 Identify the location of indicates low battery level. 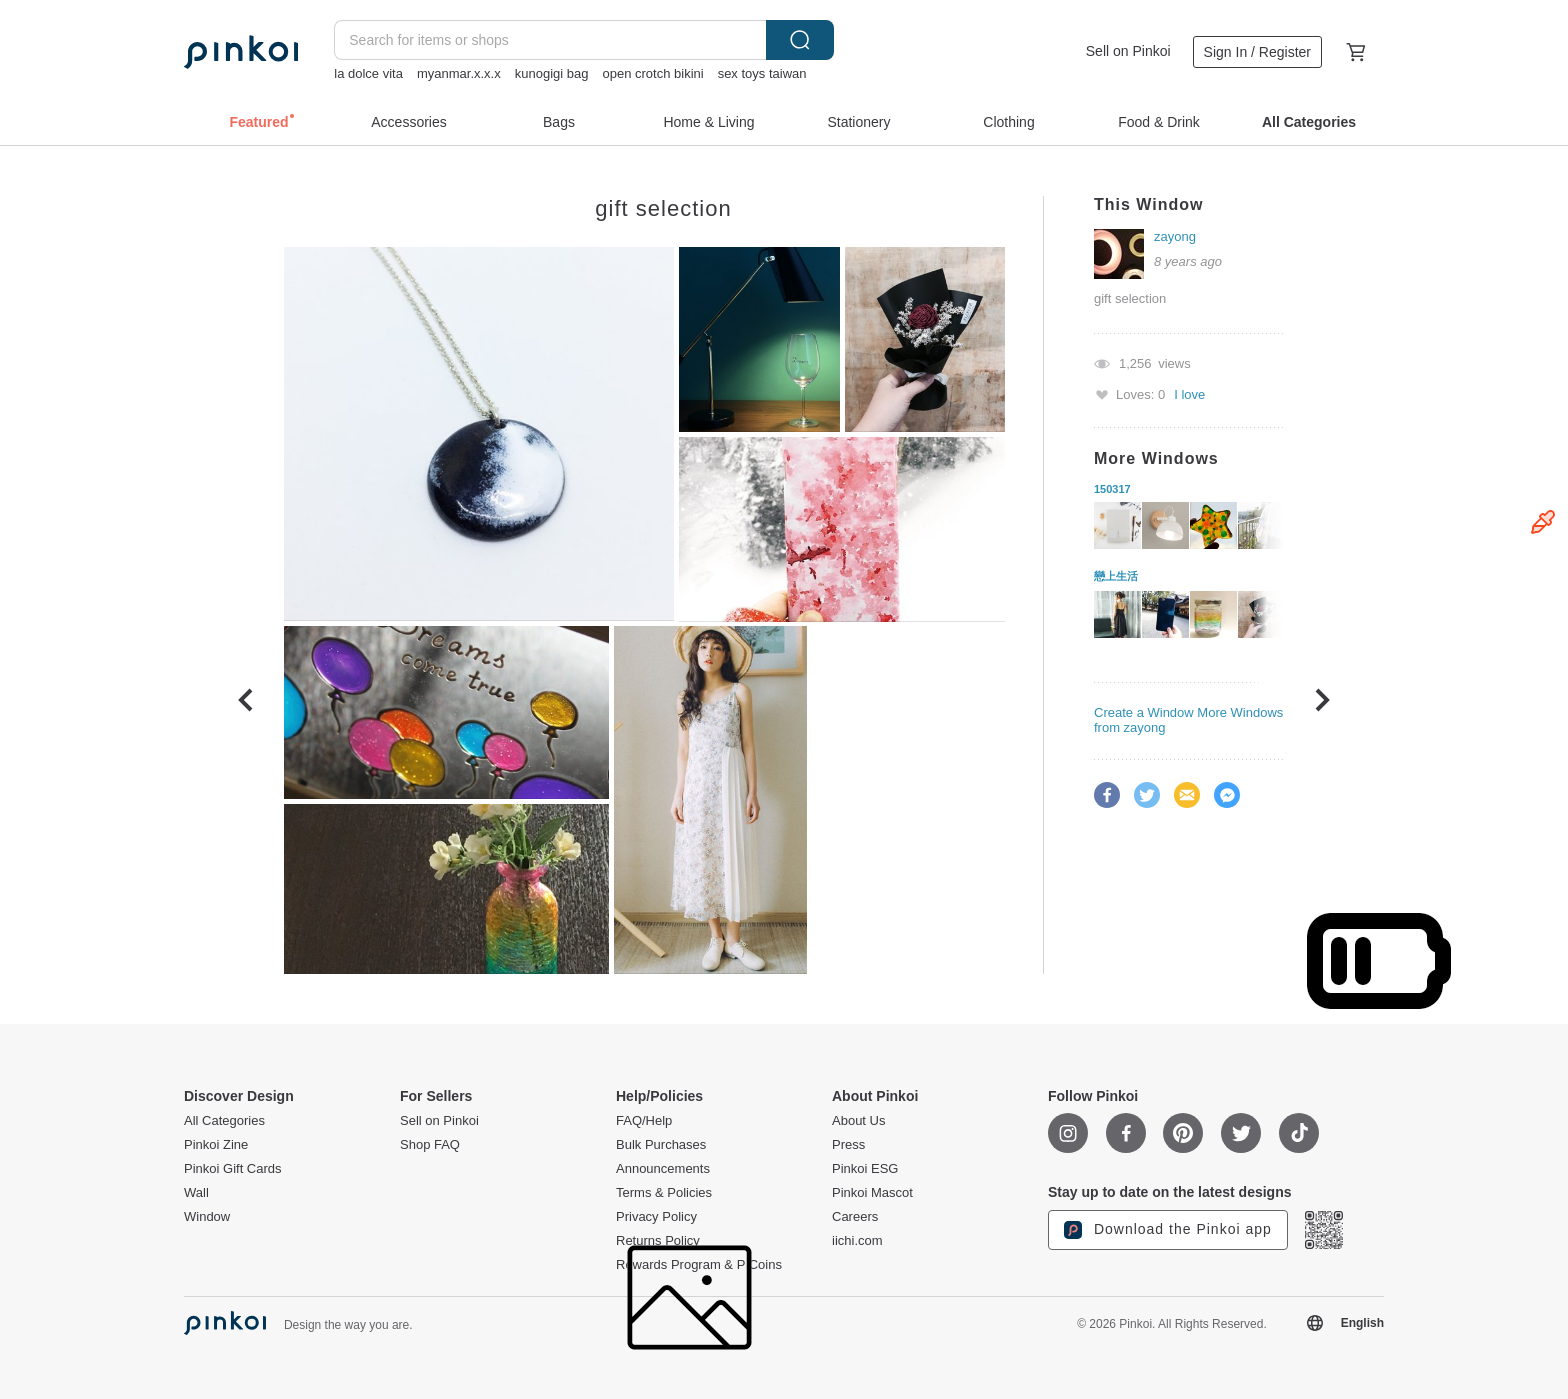
(1379, 961).